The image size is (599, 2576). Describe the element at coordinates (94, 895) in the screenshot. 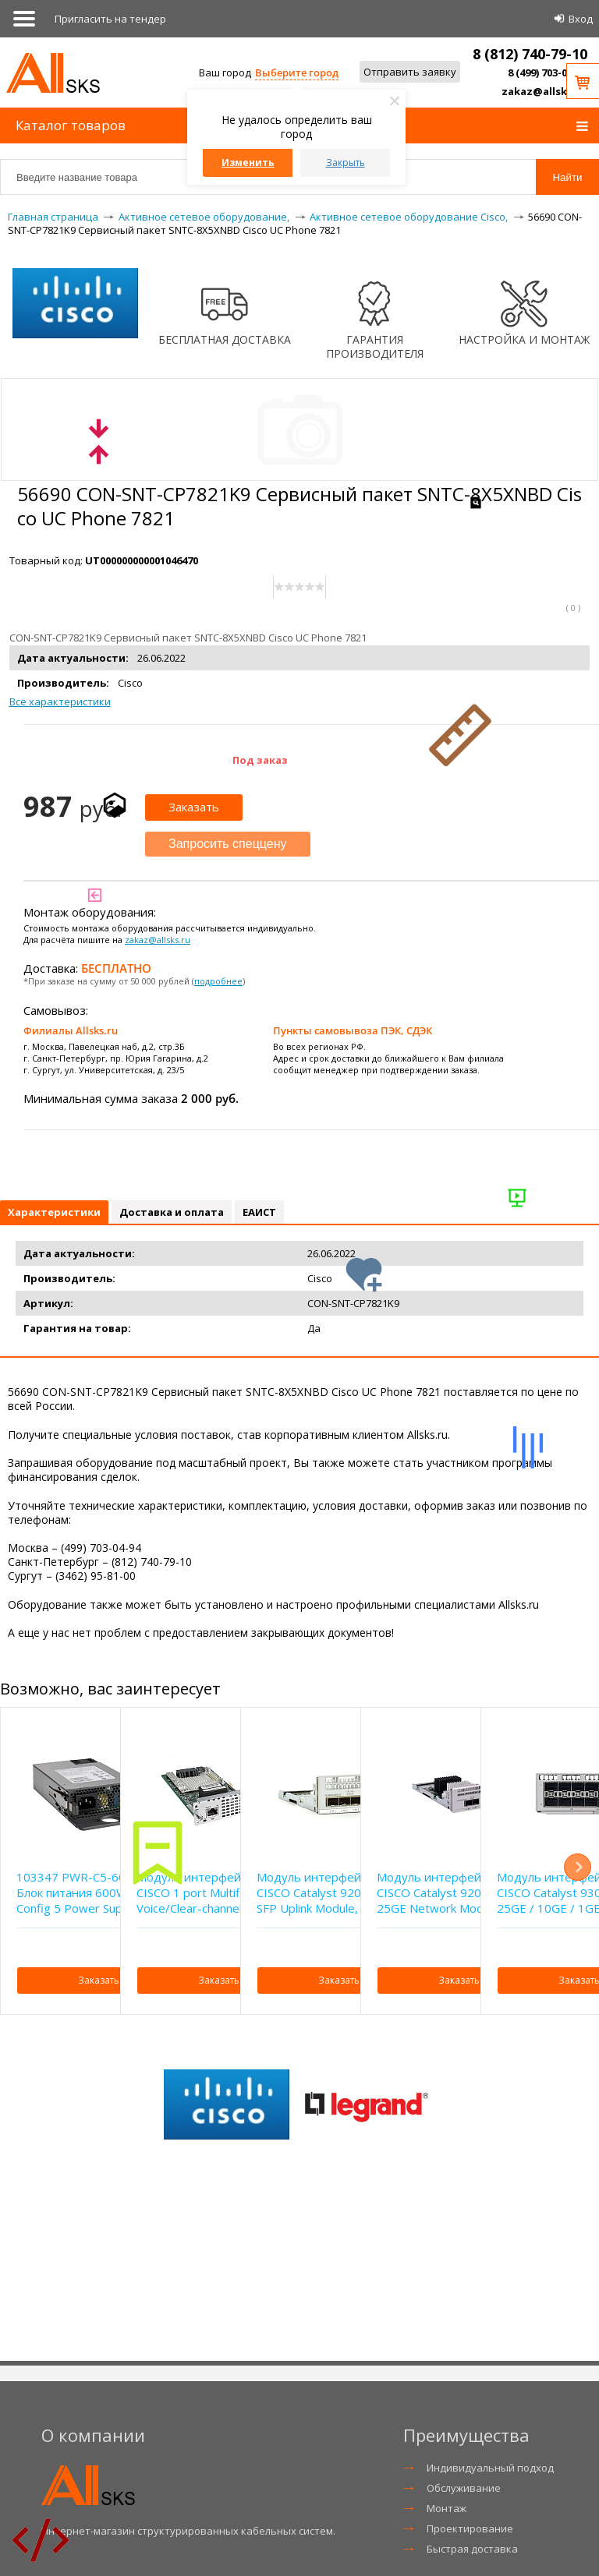

I see `go back to the previous screen` at that location.